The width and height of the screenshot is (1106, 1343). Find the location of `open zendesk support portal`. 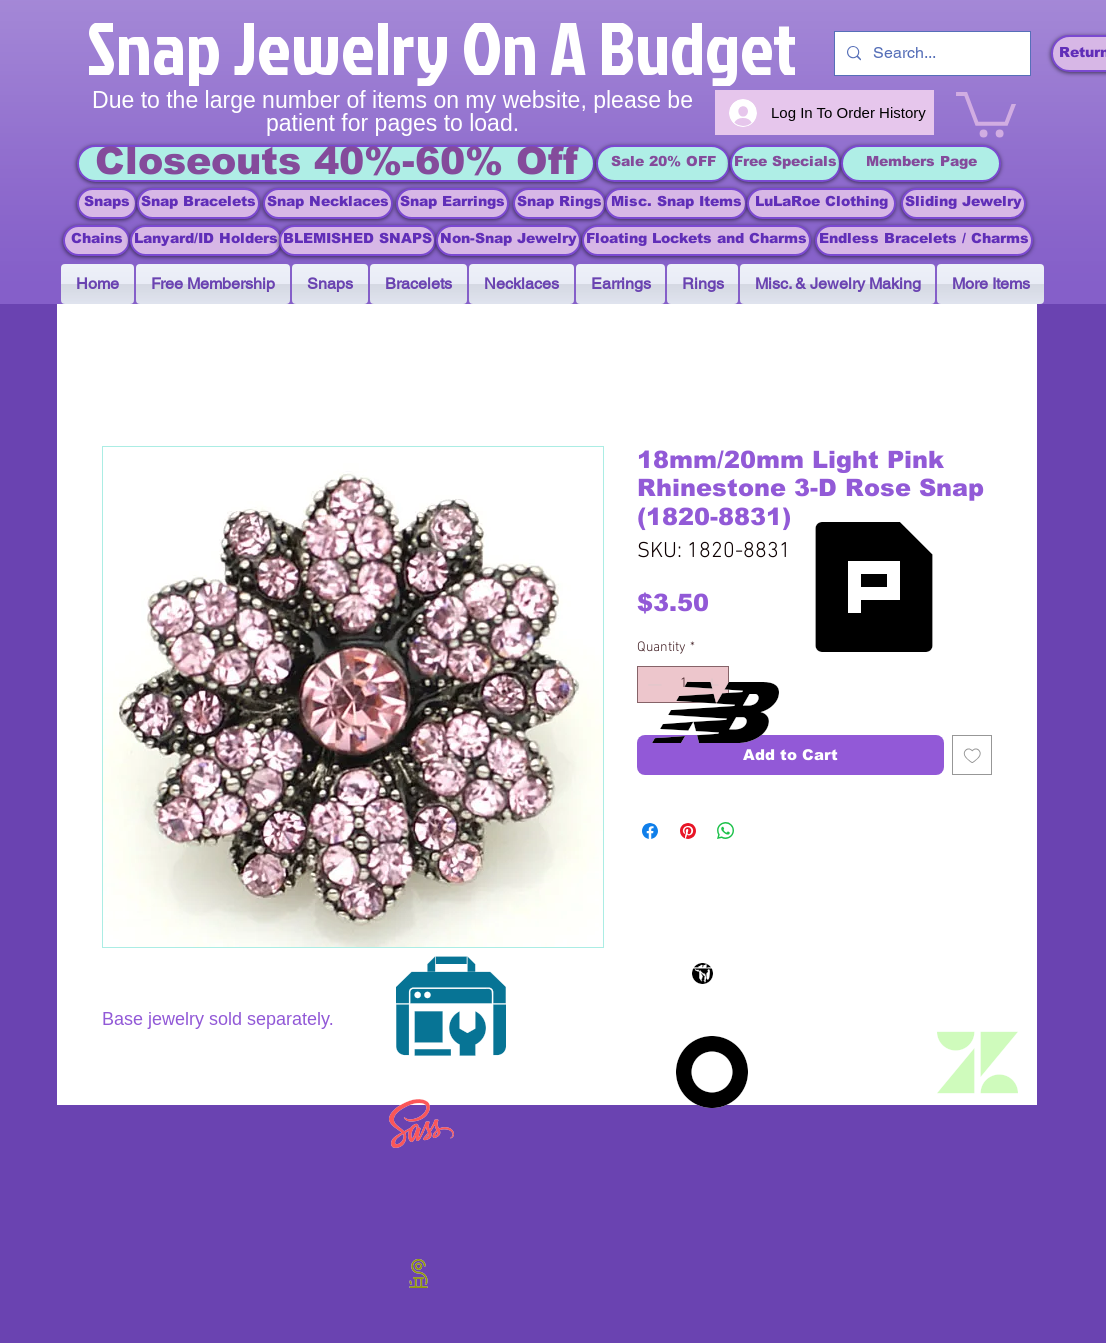

open zendesk support portal is located at coordinates (977, 1062).